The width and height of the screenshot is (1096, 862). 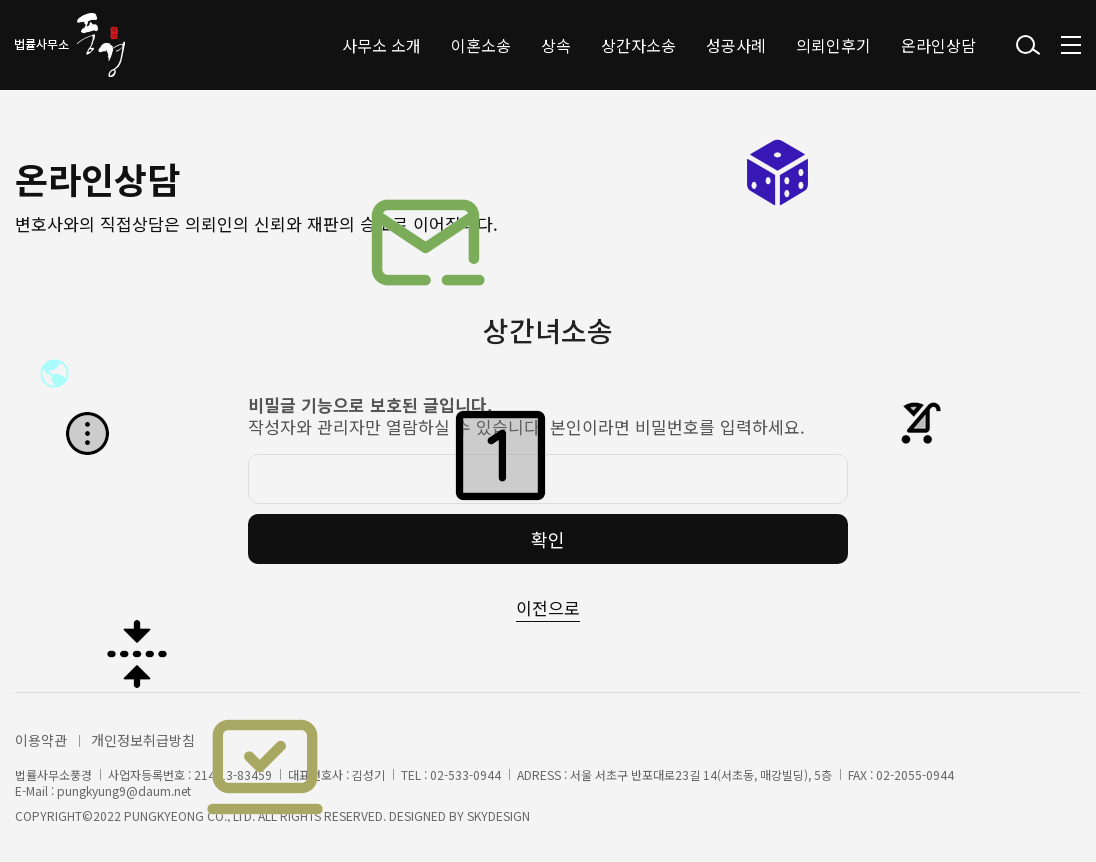 What do you see at coordinates (87, 433) in the screenshot?
I see `open more options menu` at bounding box center [87, 433].